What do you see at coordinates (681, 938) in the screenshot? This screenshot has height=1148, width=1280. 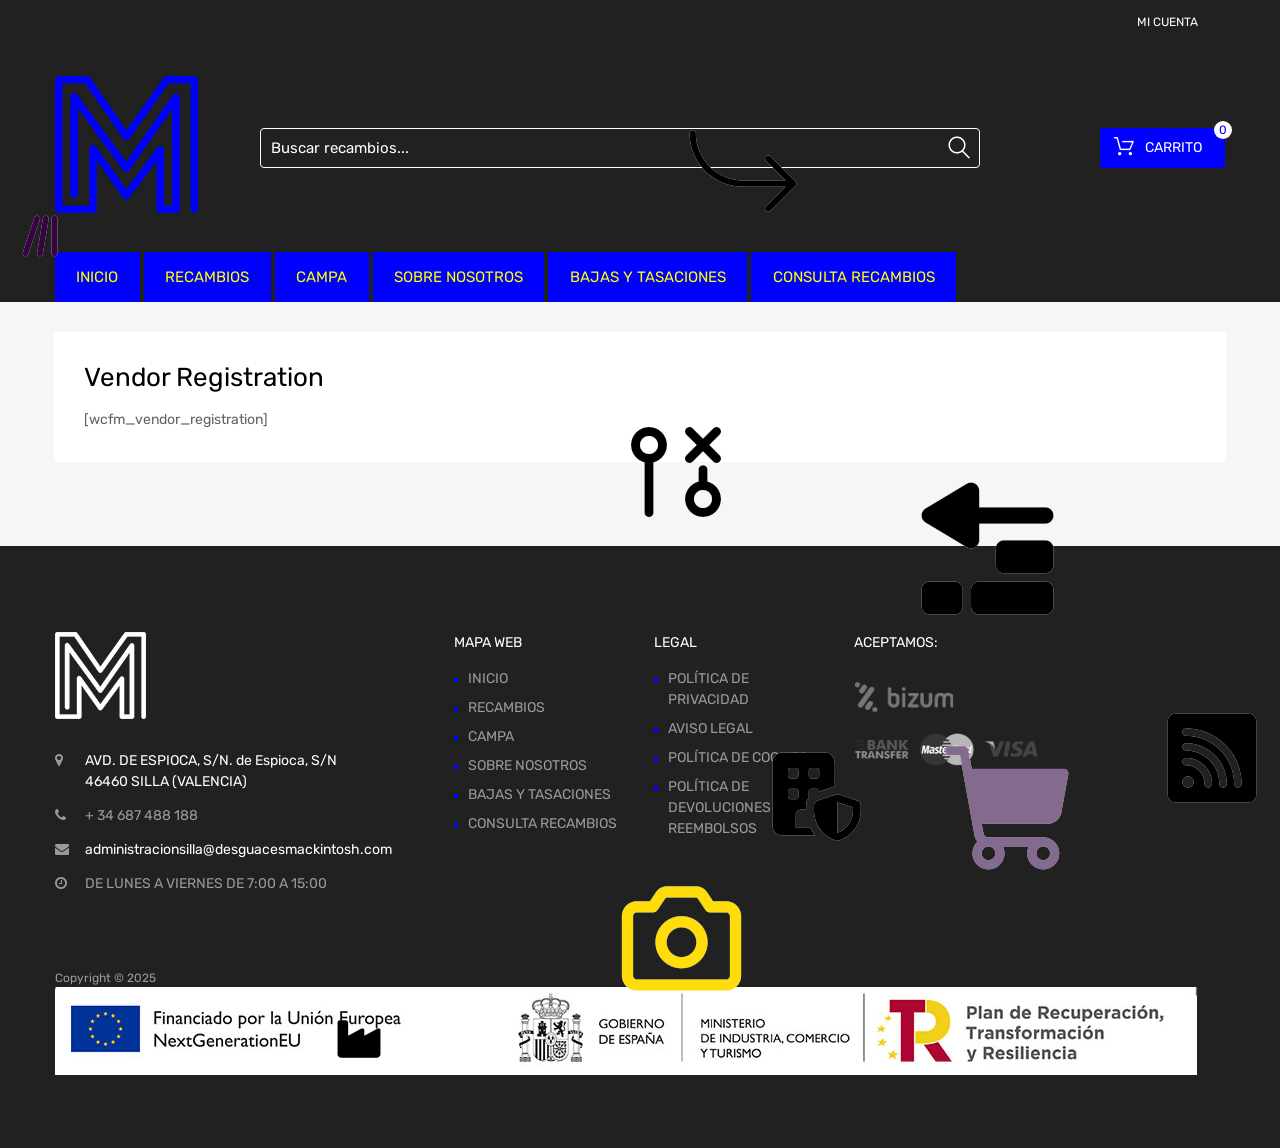 I see `take a photo` at bounding box center [681, 938].